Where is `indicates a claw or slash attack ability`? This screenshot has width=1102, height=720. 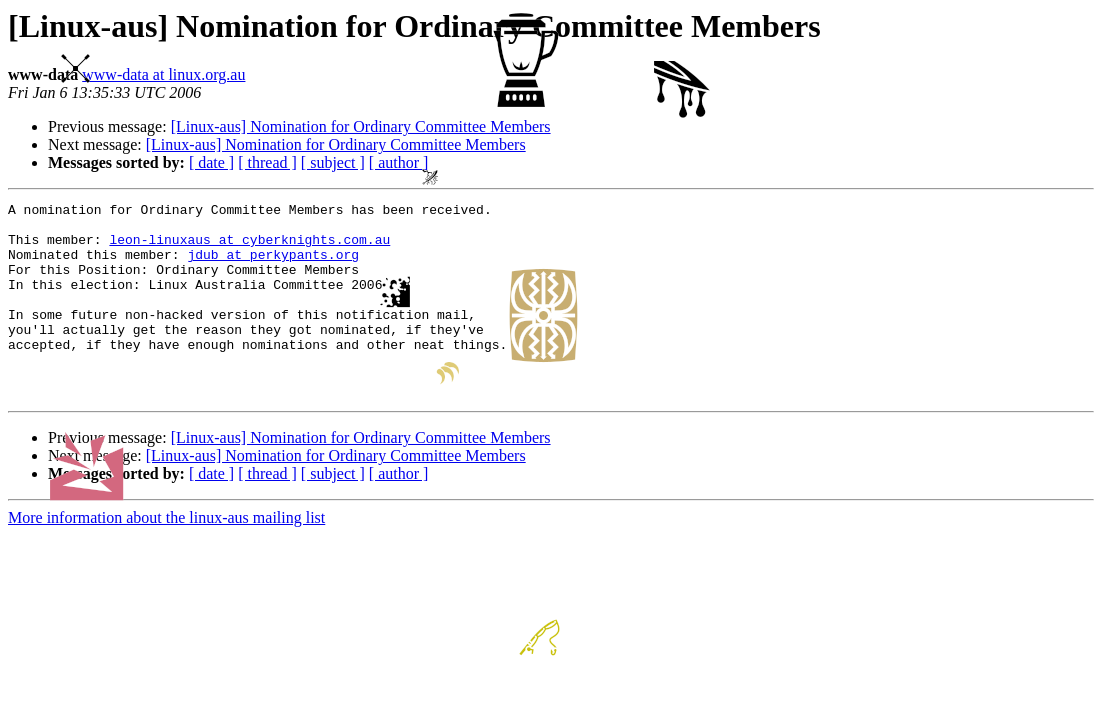 indicates a claw or slash attack ability is located at coordinates (448, 373).